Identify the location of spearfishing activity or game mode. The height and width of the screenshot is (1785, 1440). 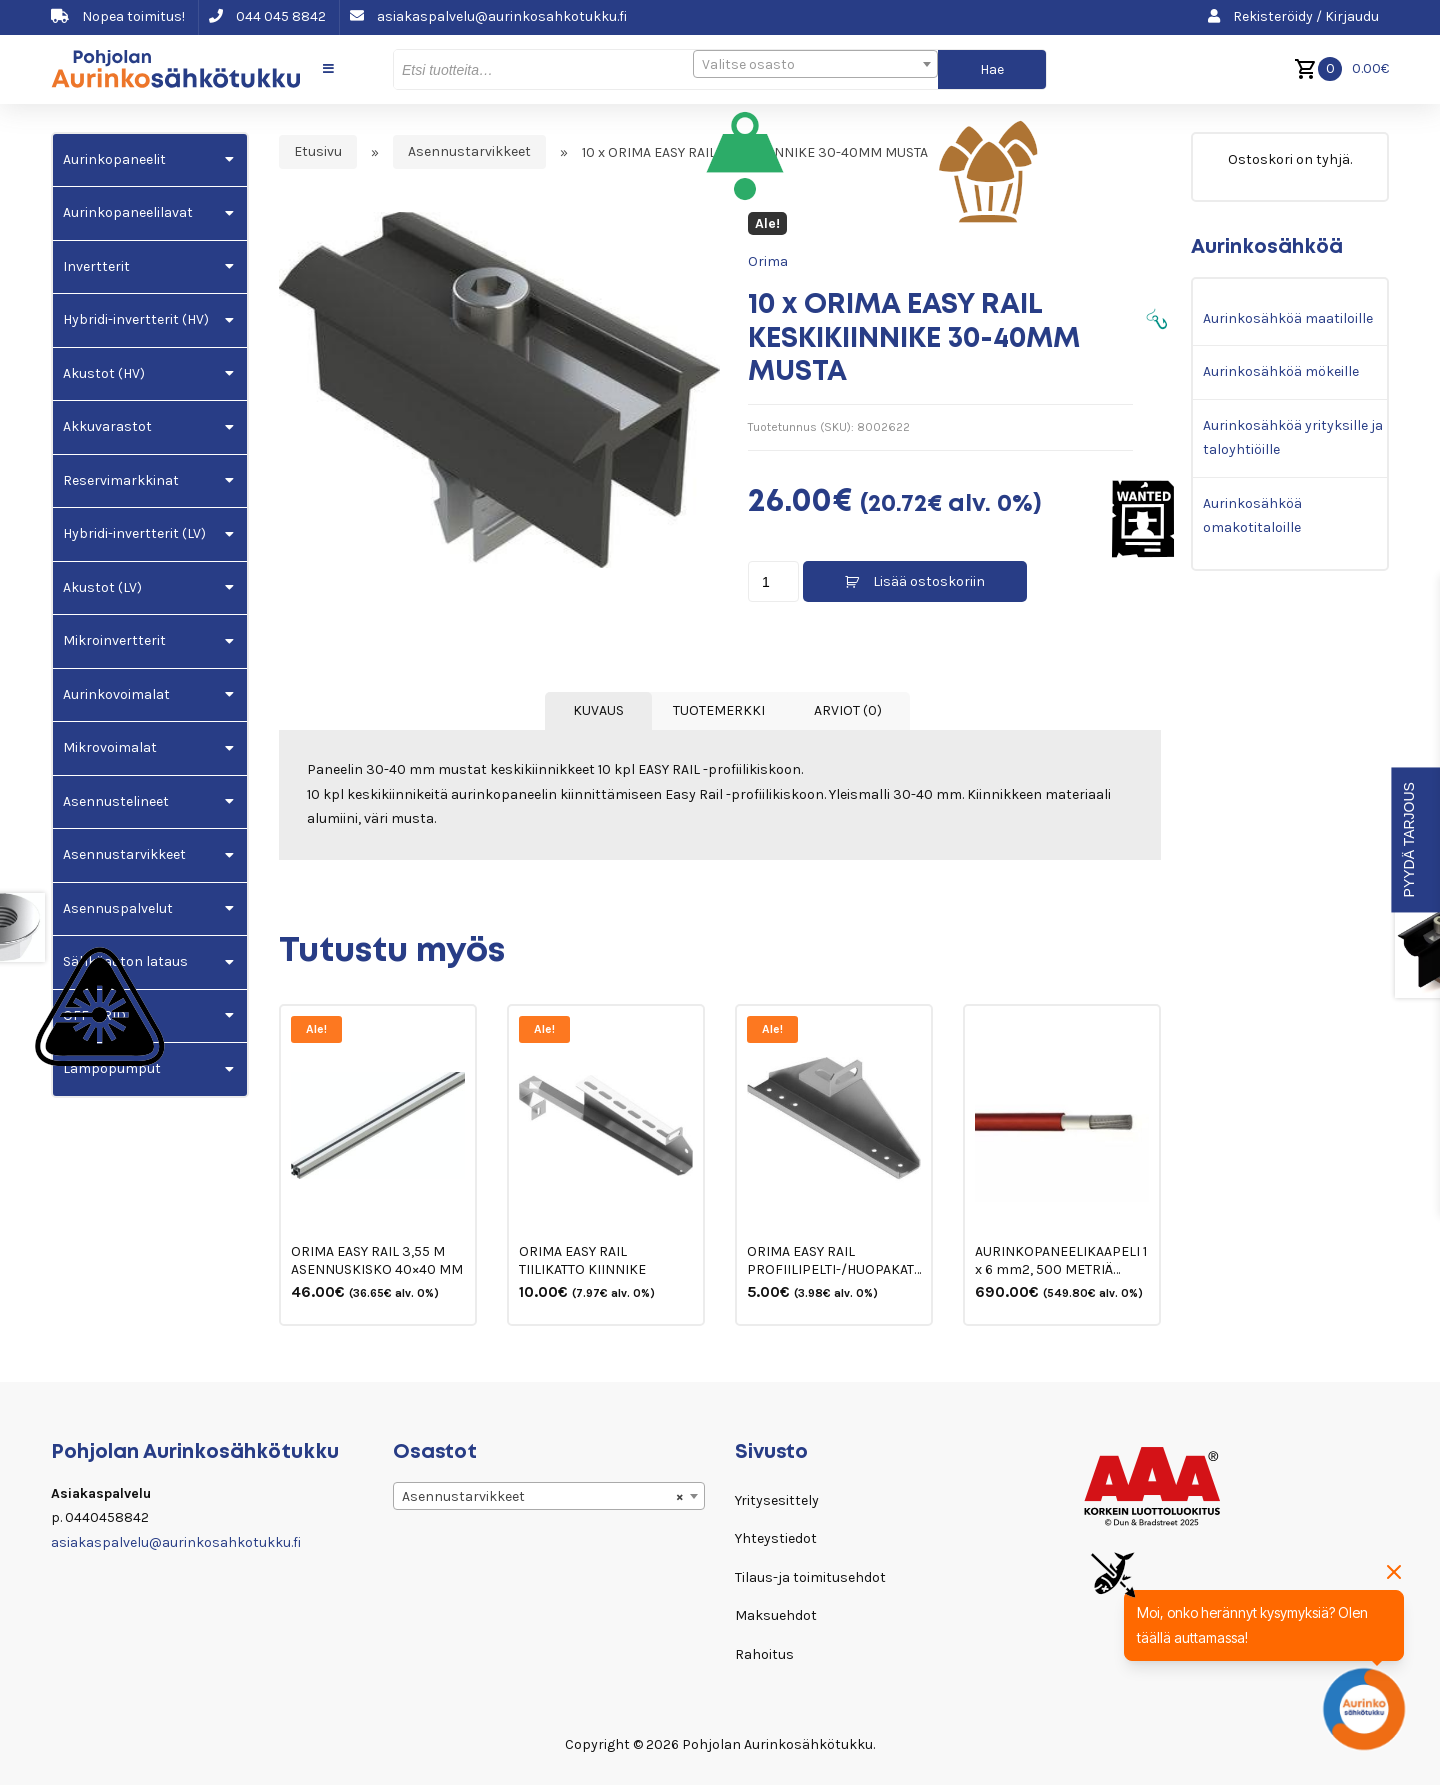
(1113, 1575).